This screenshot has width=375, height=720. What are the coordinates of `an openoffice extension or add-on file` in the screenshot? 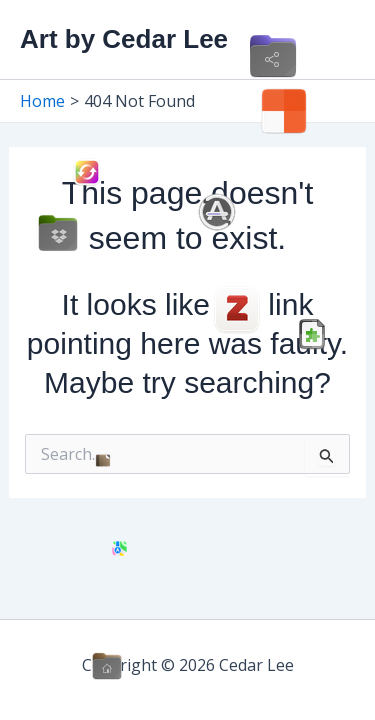 It's located at (312, 334).